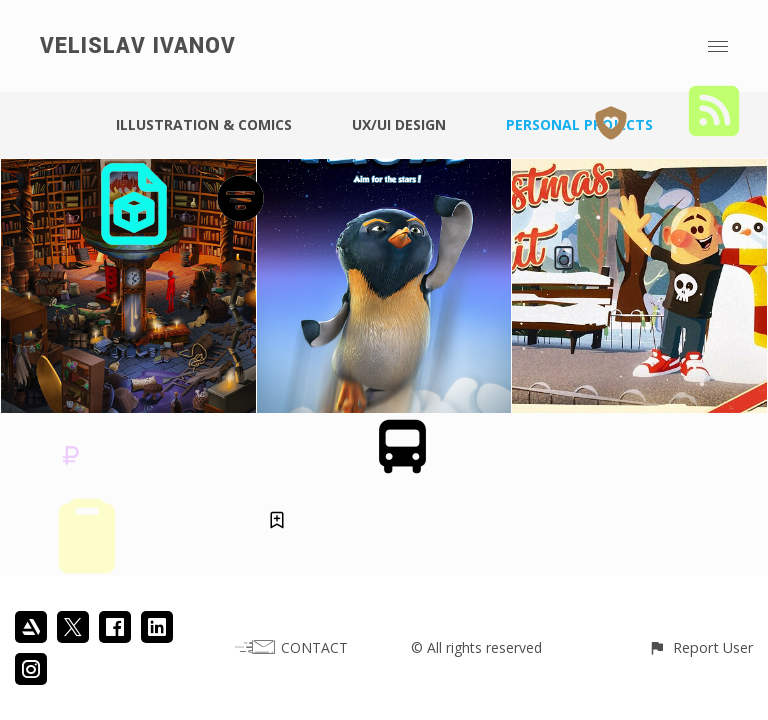 This screenshot has width=768, height=720. I want to click on add a new bookmark, so click(277, 520).